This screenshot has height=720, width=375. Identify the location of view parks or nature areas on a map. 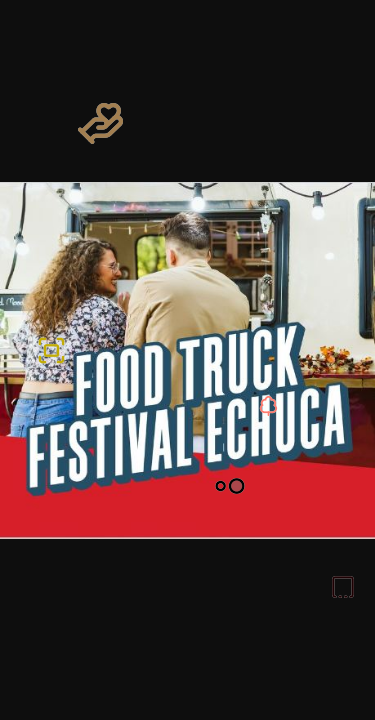
(268, 405).